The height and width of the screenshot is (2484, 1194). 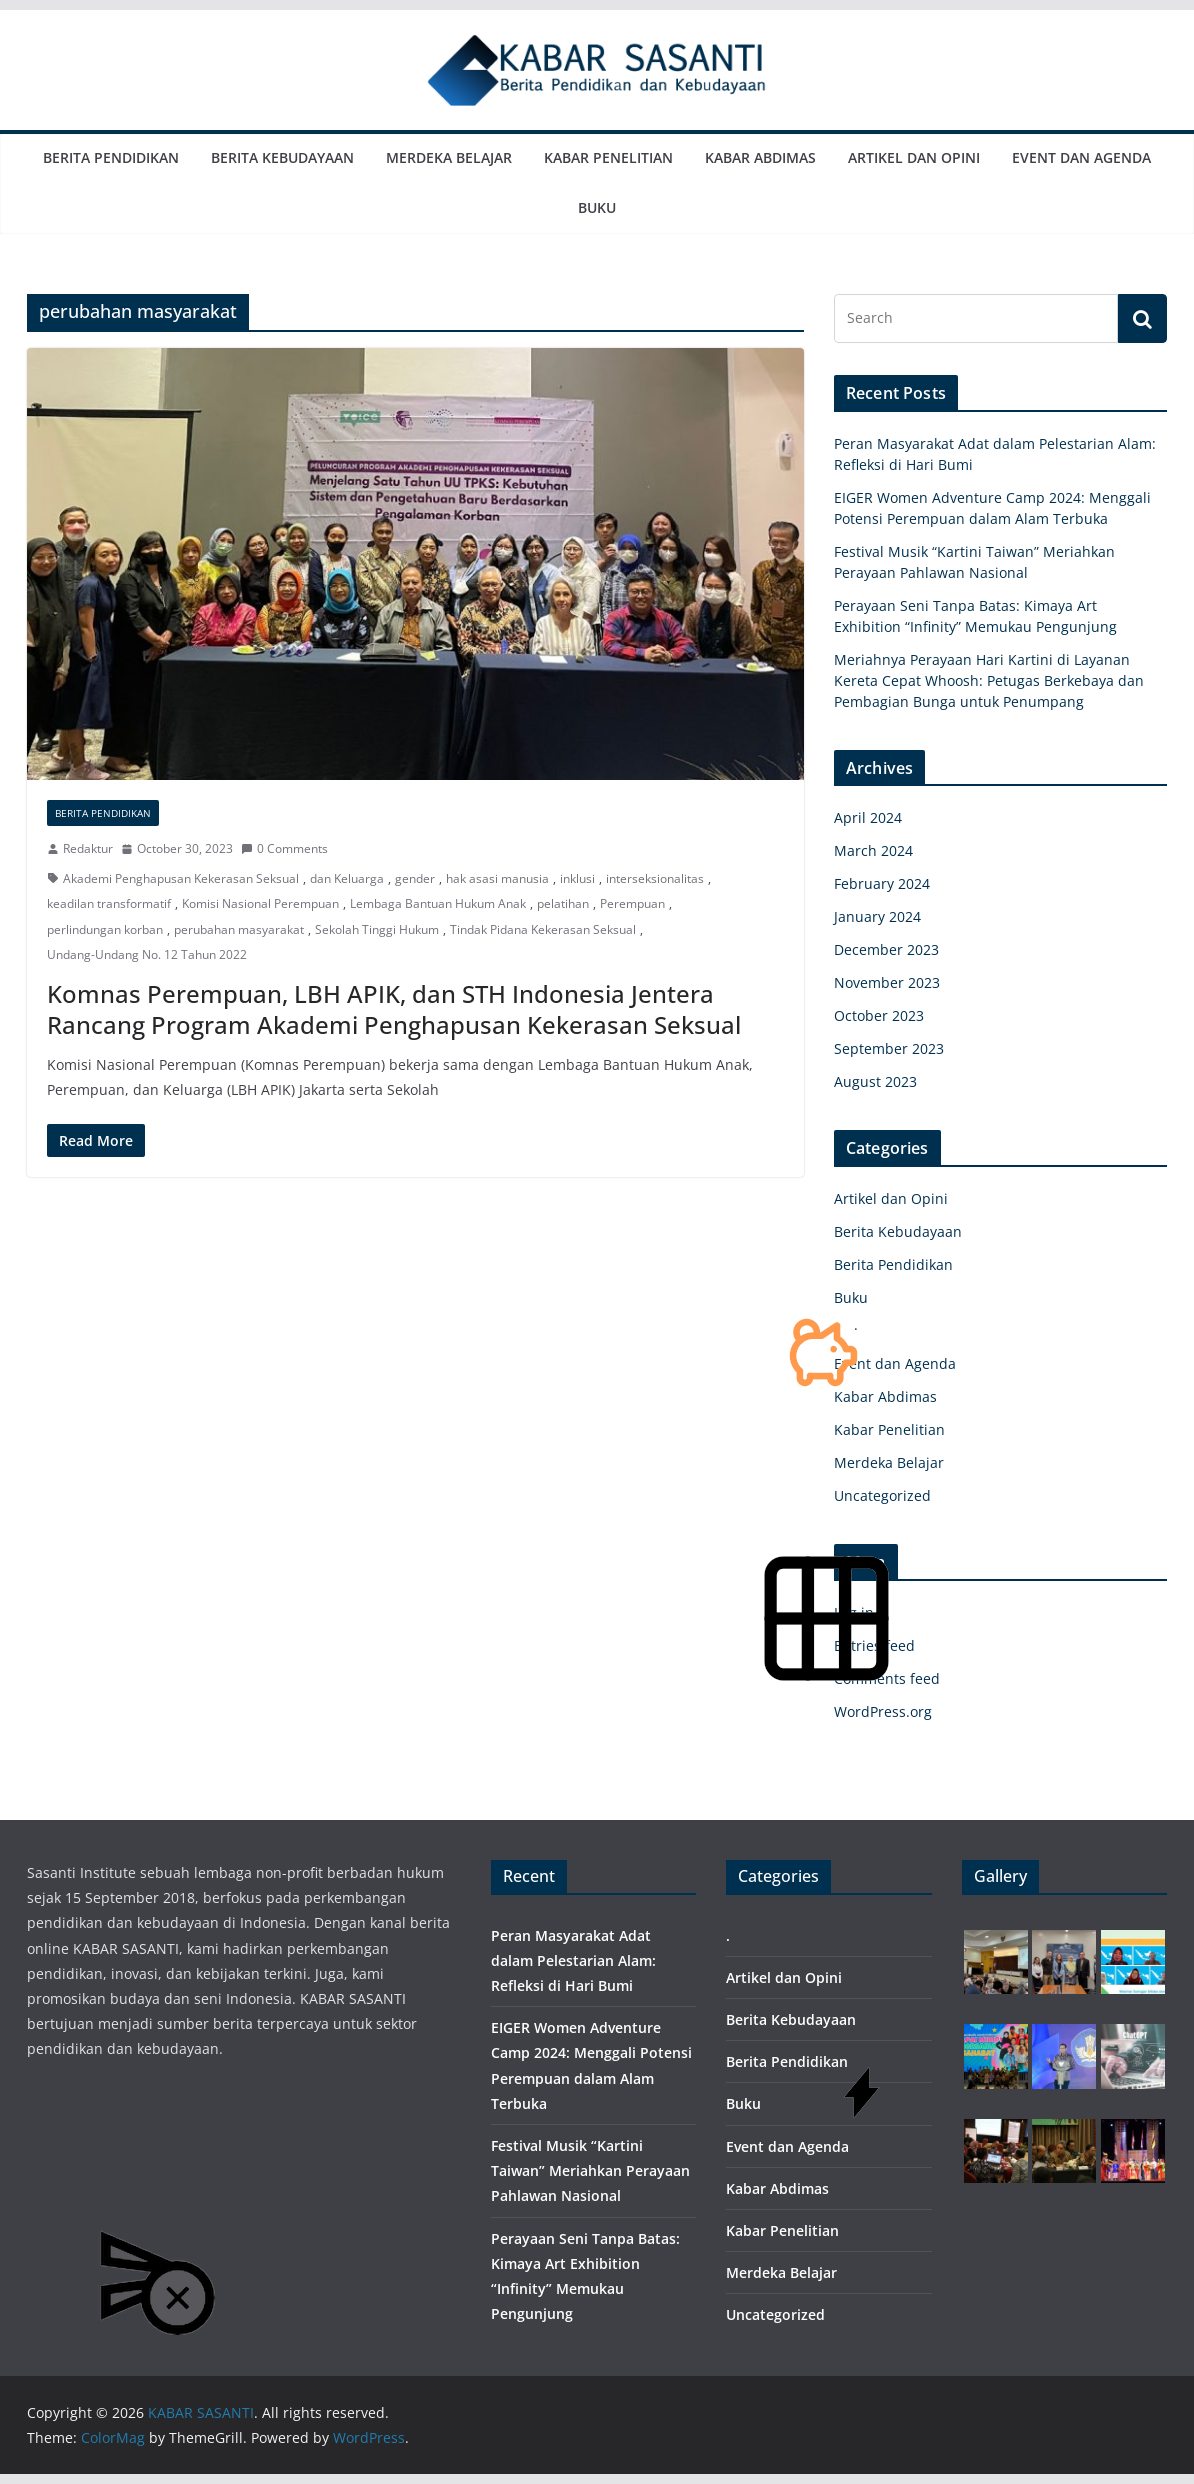 I want to click on switch to grid view layout, so click(x=826, y=1618).